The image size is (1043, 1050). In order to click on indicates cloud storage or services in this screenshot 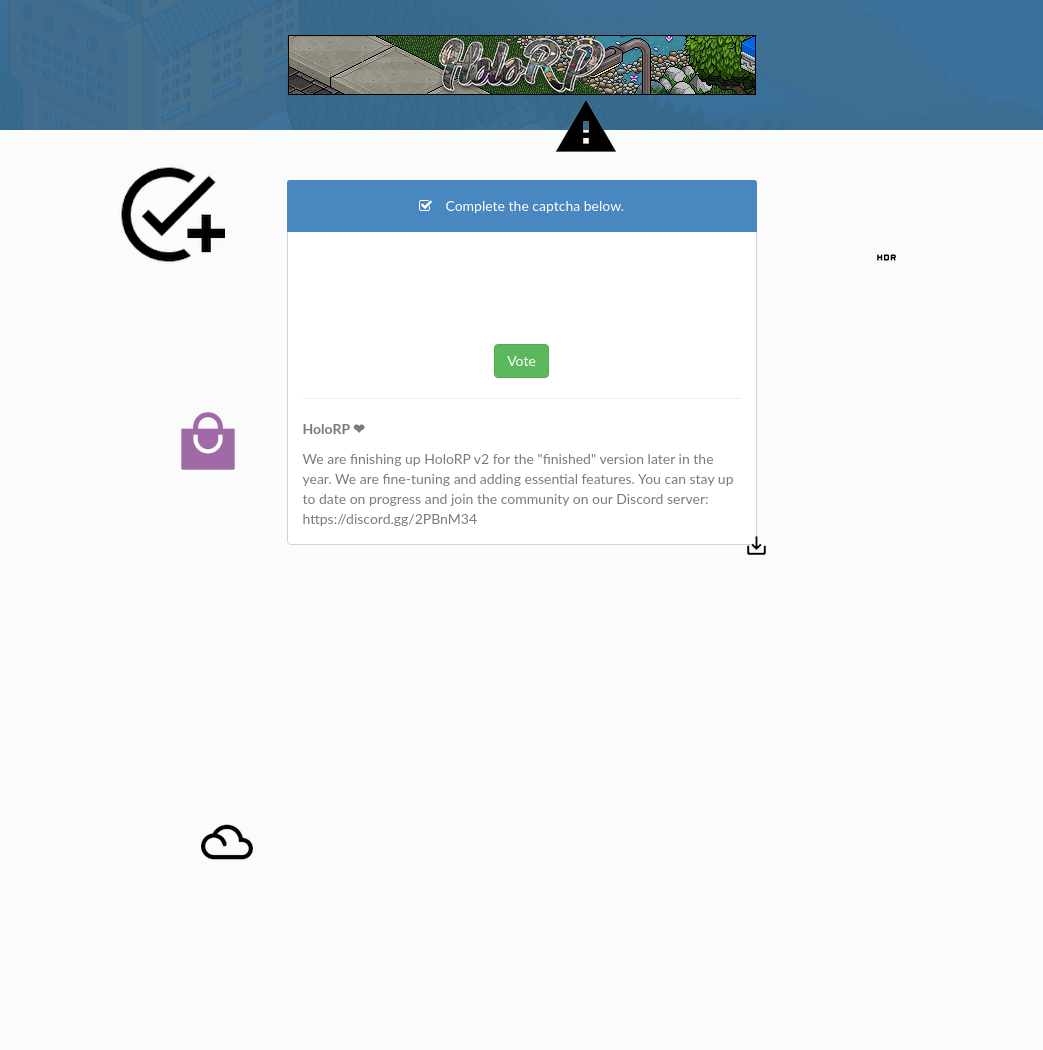, I will do `click(227, 842)`.